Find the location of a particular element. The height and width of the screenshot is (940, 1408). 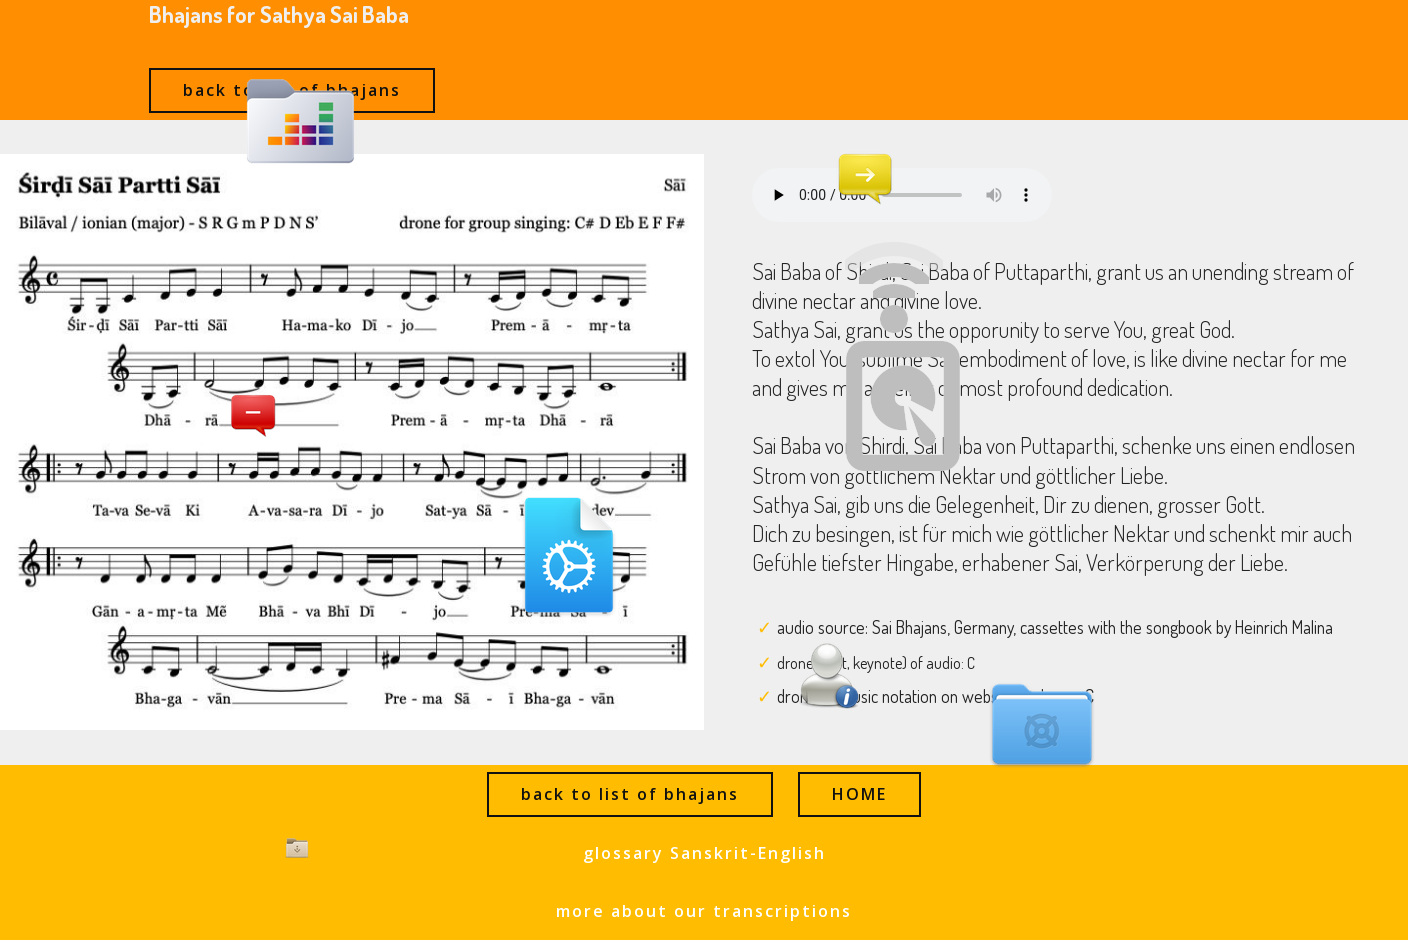

user status: busy or do not disturb is located at coordinates (253, 415).